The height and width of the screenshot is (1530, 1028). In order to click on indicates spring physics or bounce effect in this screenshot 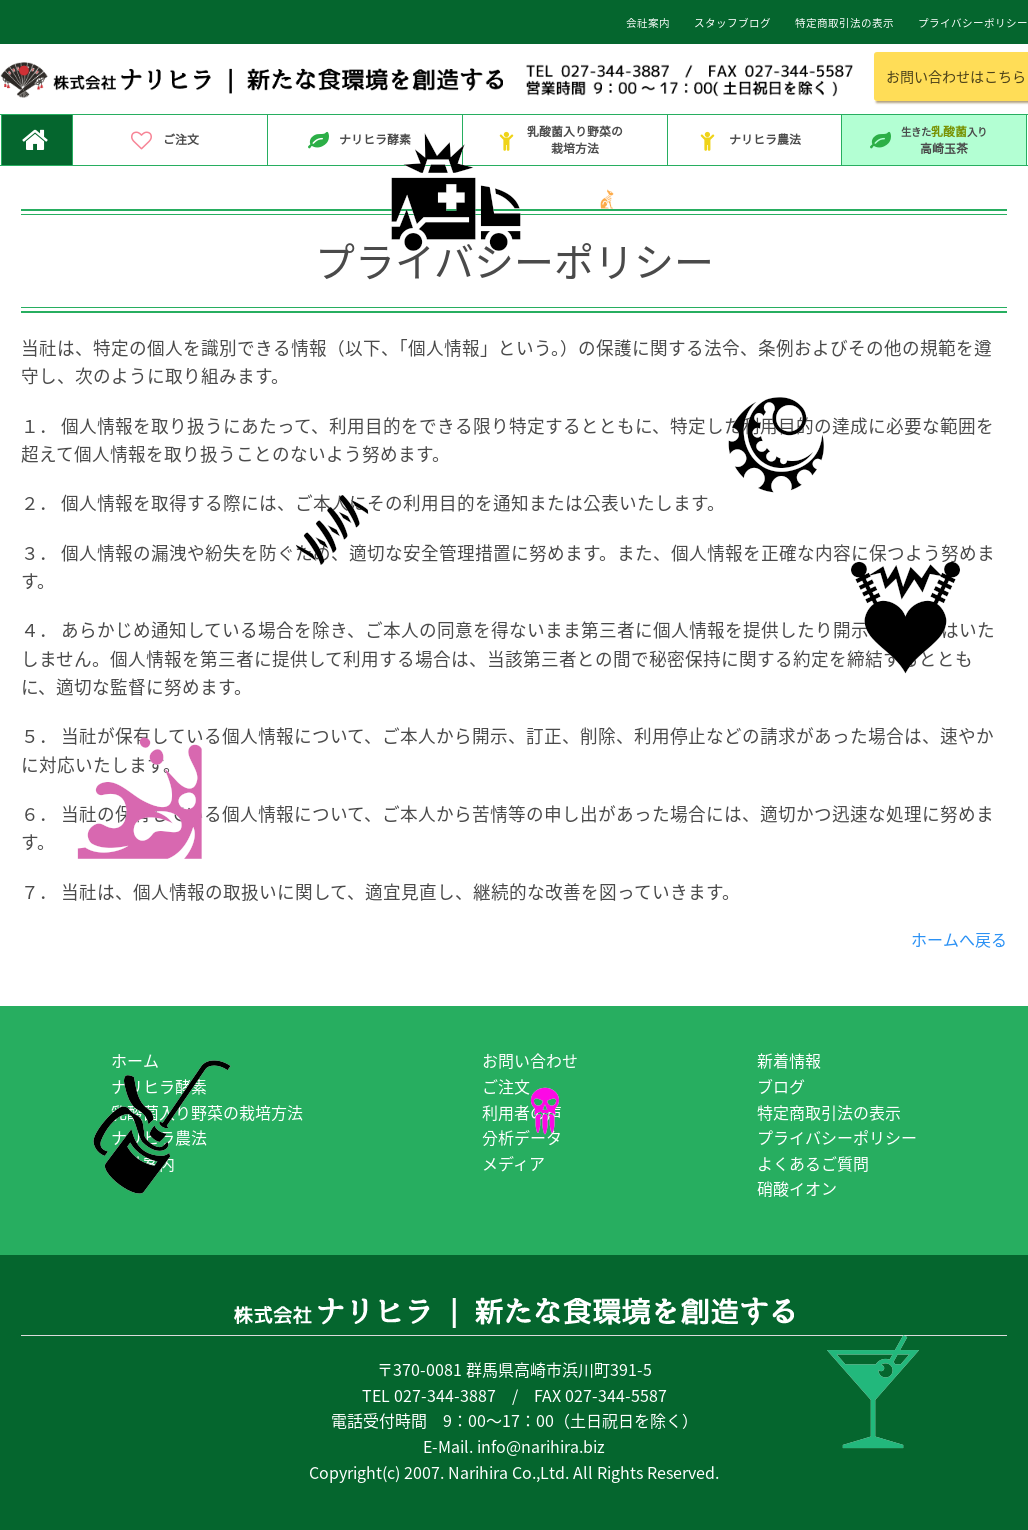, I will do `click(332, 530)`.